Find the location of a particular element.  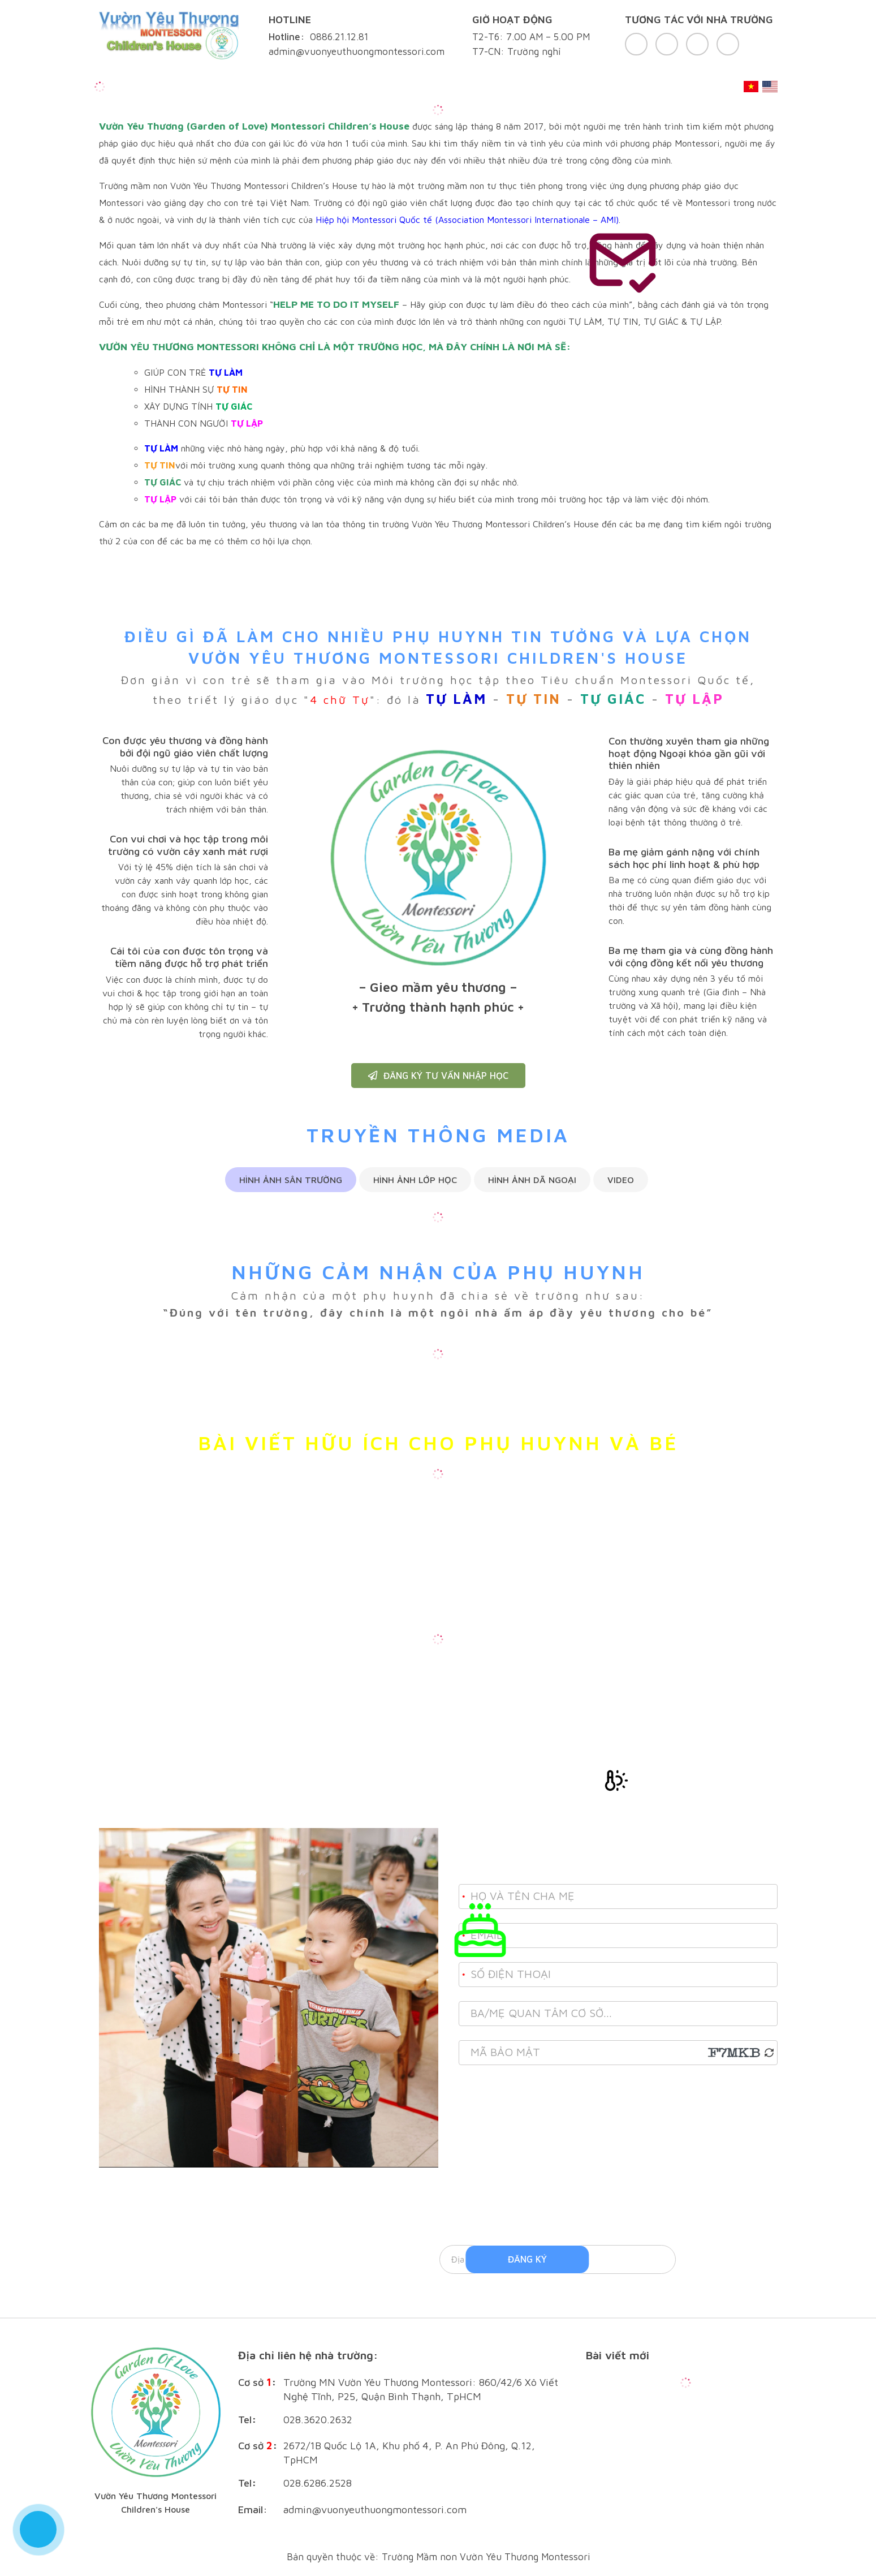

view current outdoor temperature is located at coordinates (616, 1781).